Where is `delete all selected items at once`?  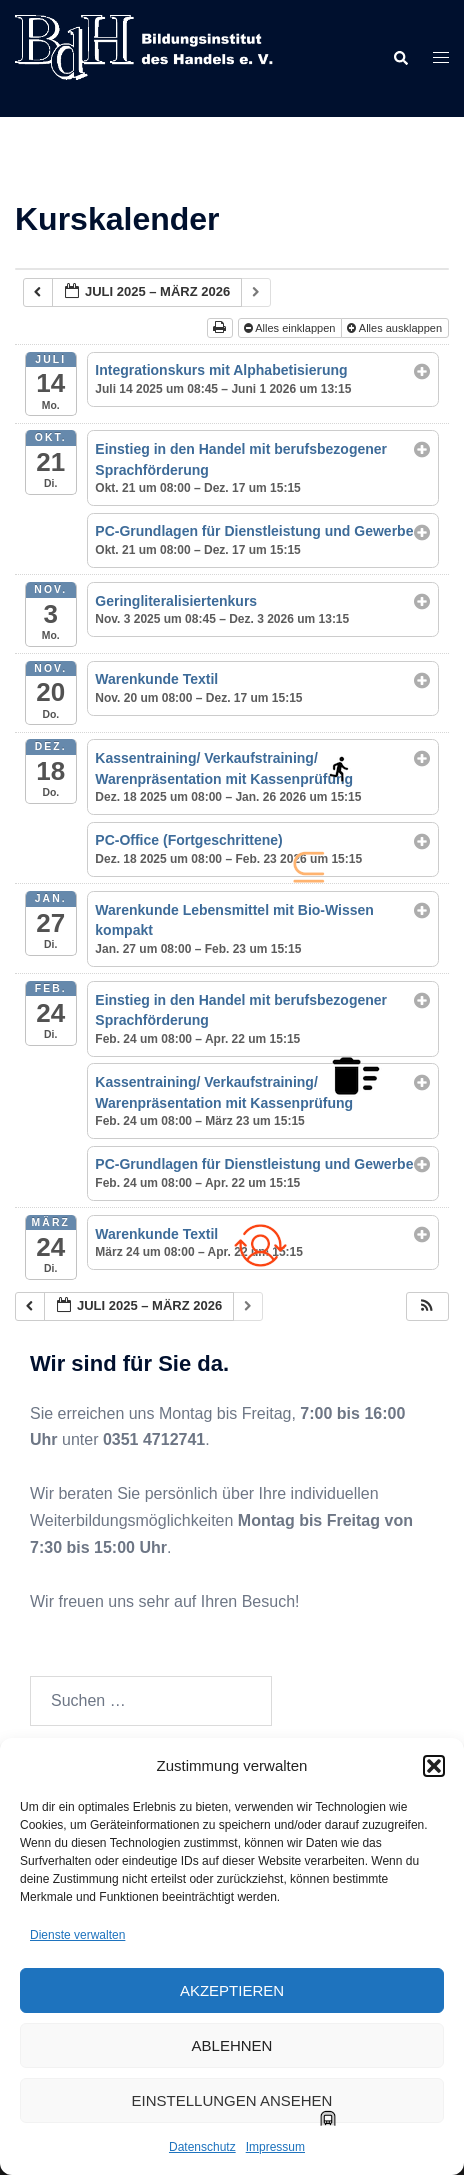
delete all selected items at once is located at coordinates (356, 1076).